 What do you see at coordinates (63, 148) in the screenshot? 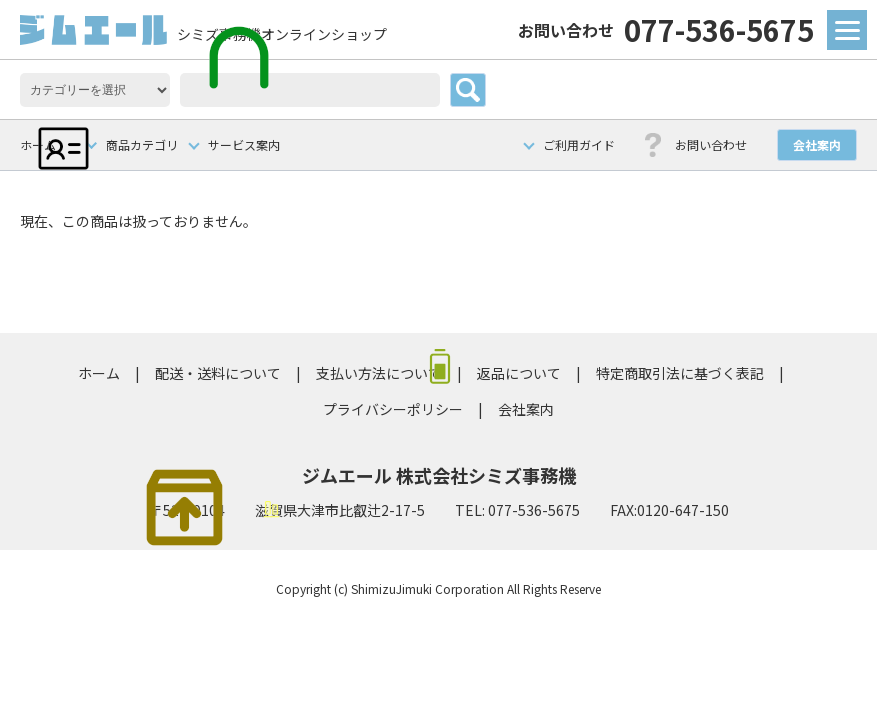
I see `view your profile or account information` at bounding box center [63, 148].